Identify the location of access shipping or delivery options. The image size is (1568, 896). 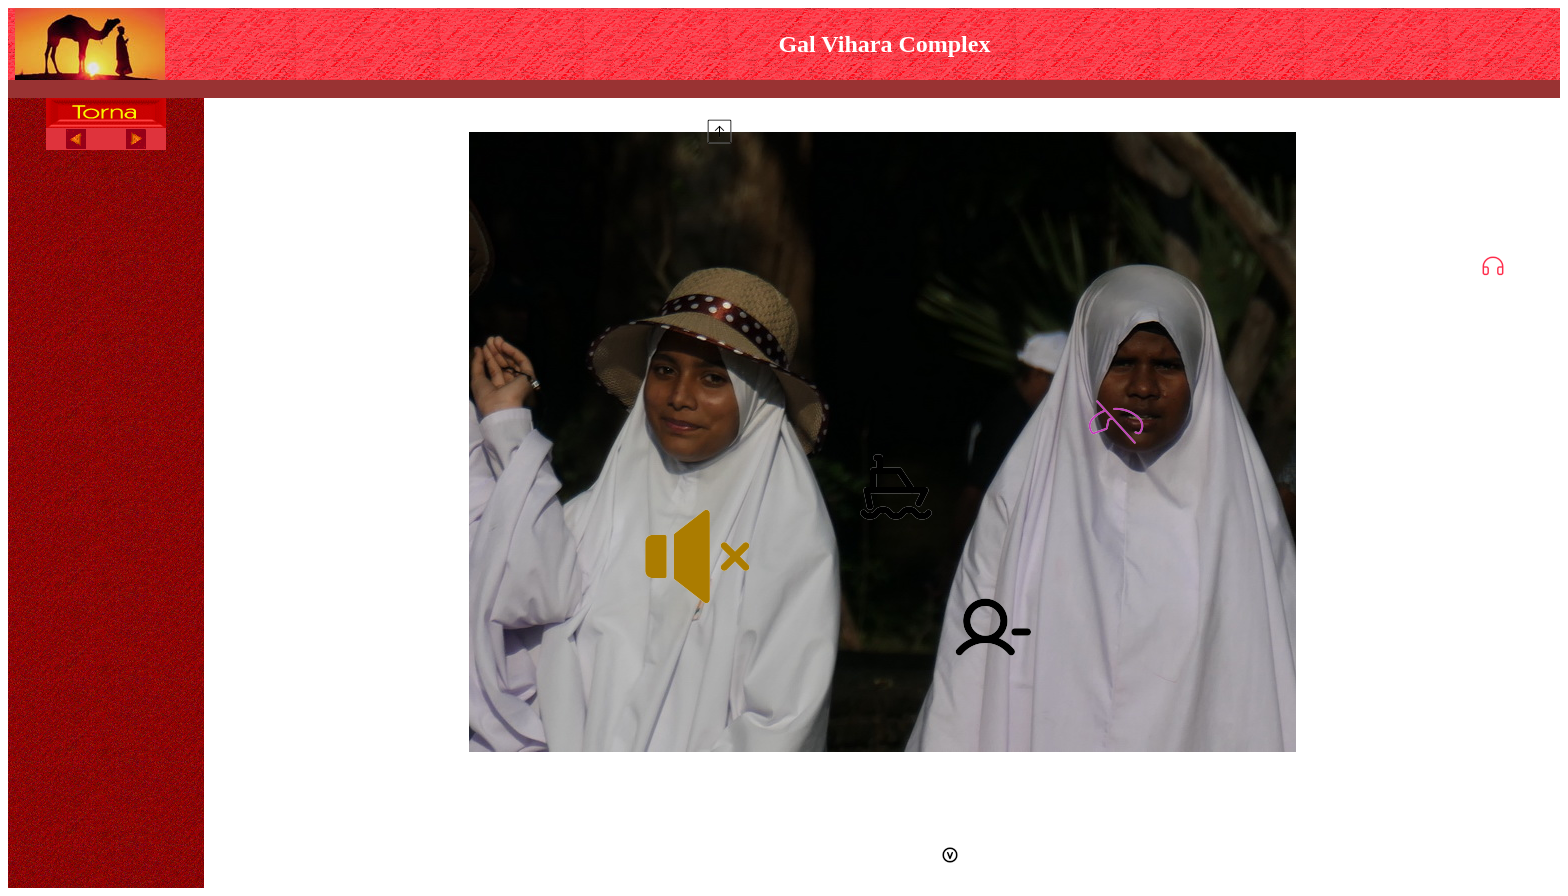
(896, 487).